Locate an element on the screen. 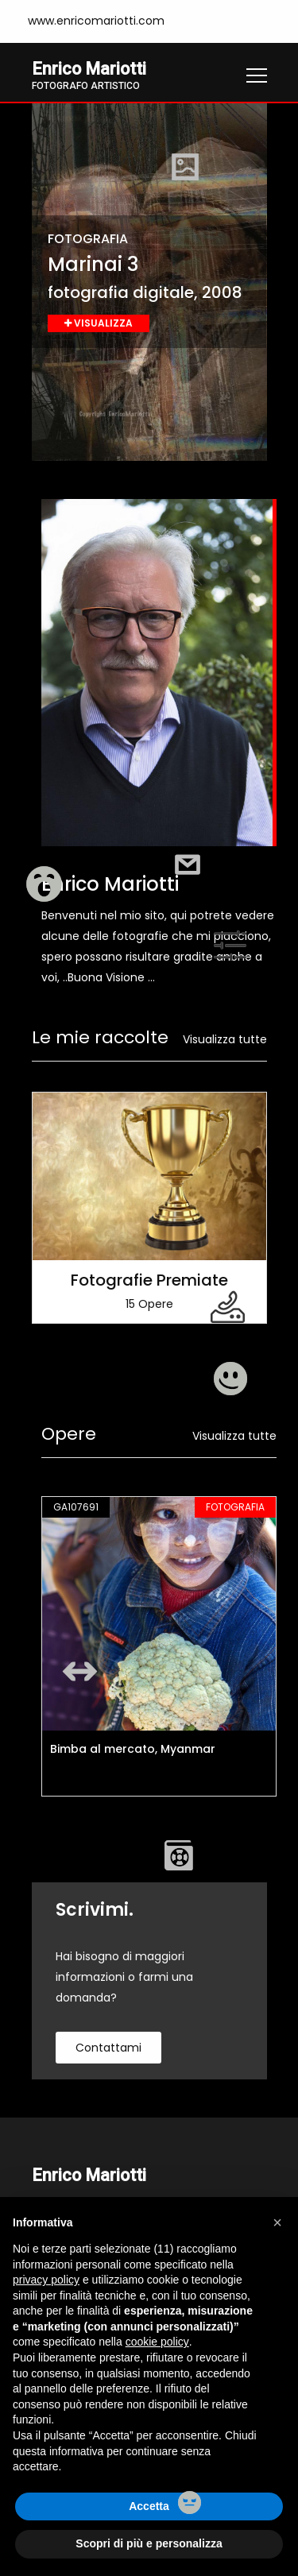 Image resolution: width=298 pixels, height=2576 pixels. indicates user is tired or bored is located at coordinates (44, 884).